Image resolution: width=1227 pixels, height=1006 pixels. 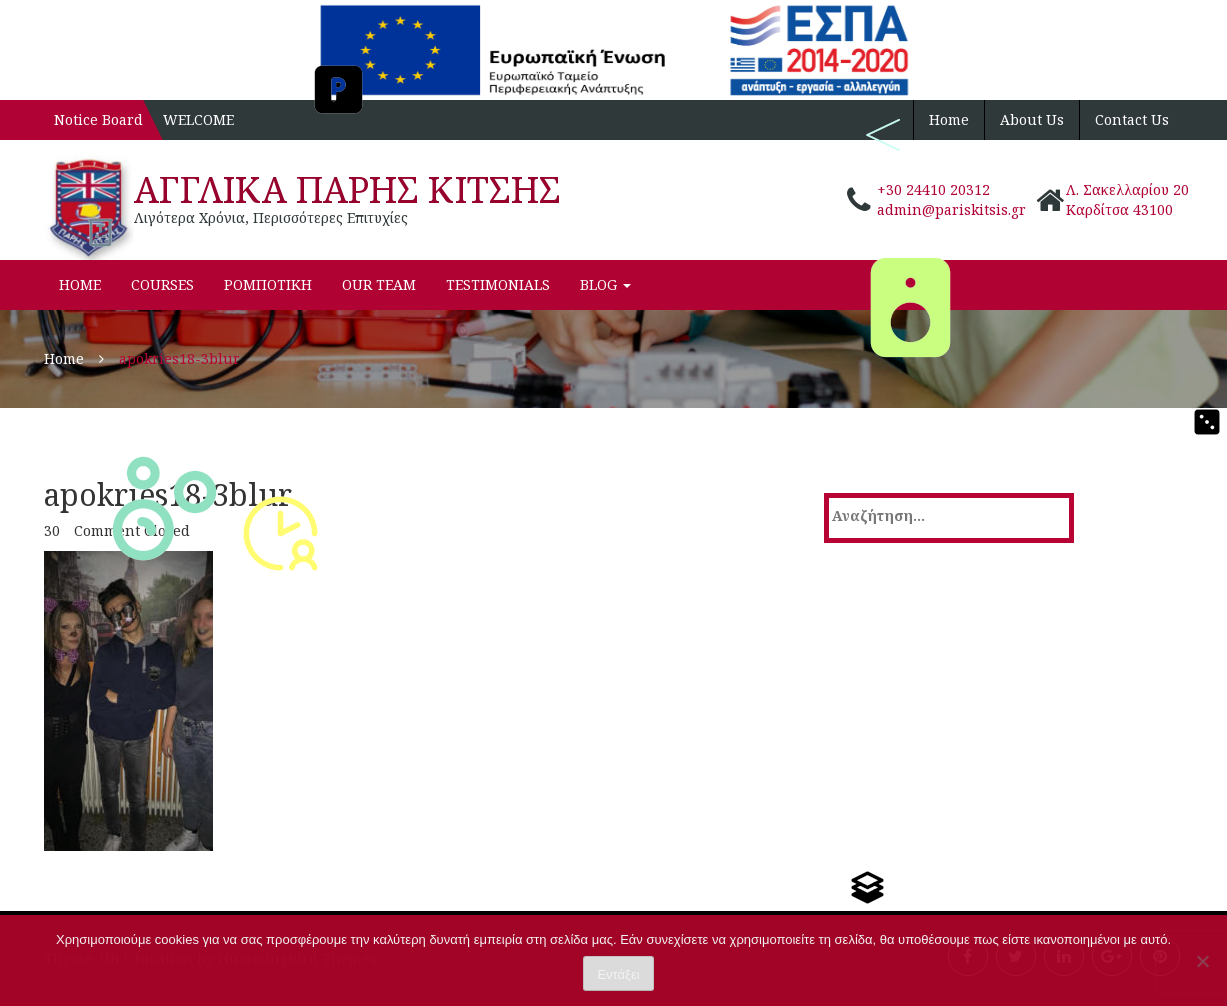 What do you see at coordinates (910, 307) in the screenshot?
I see `adjust speaker or audio output settings` at bounding box center [910, 307].